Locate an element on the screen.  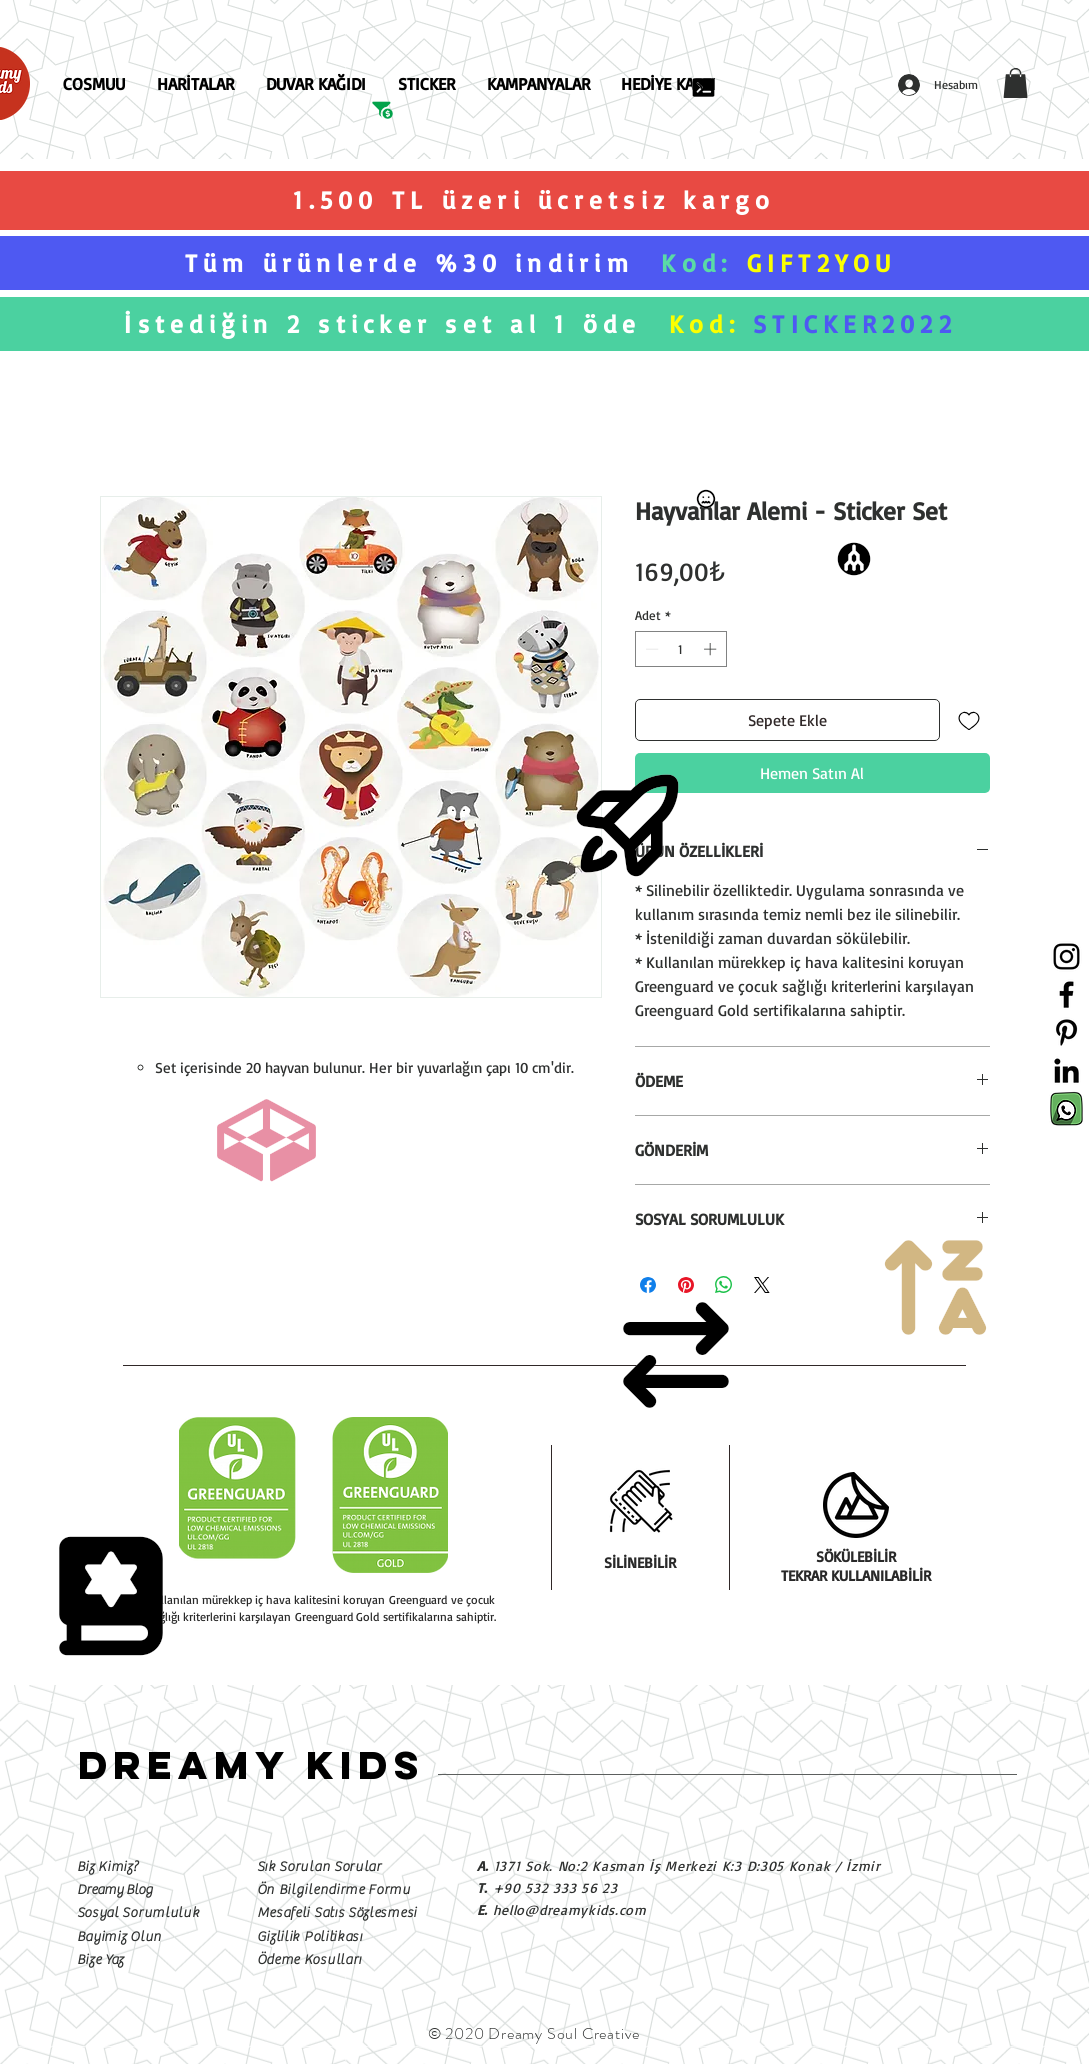
filter sales or revenue data is located at coordinates (382, 108).